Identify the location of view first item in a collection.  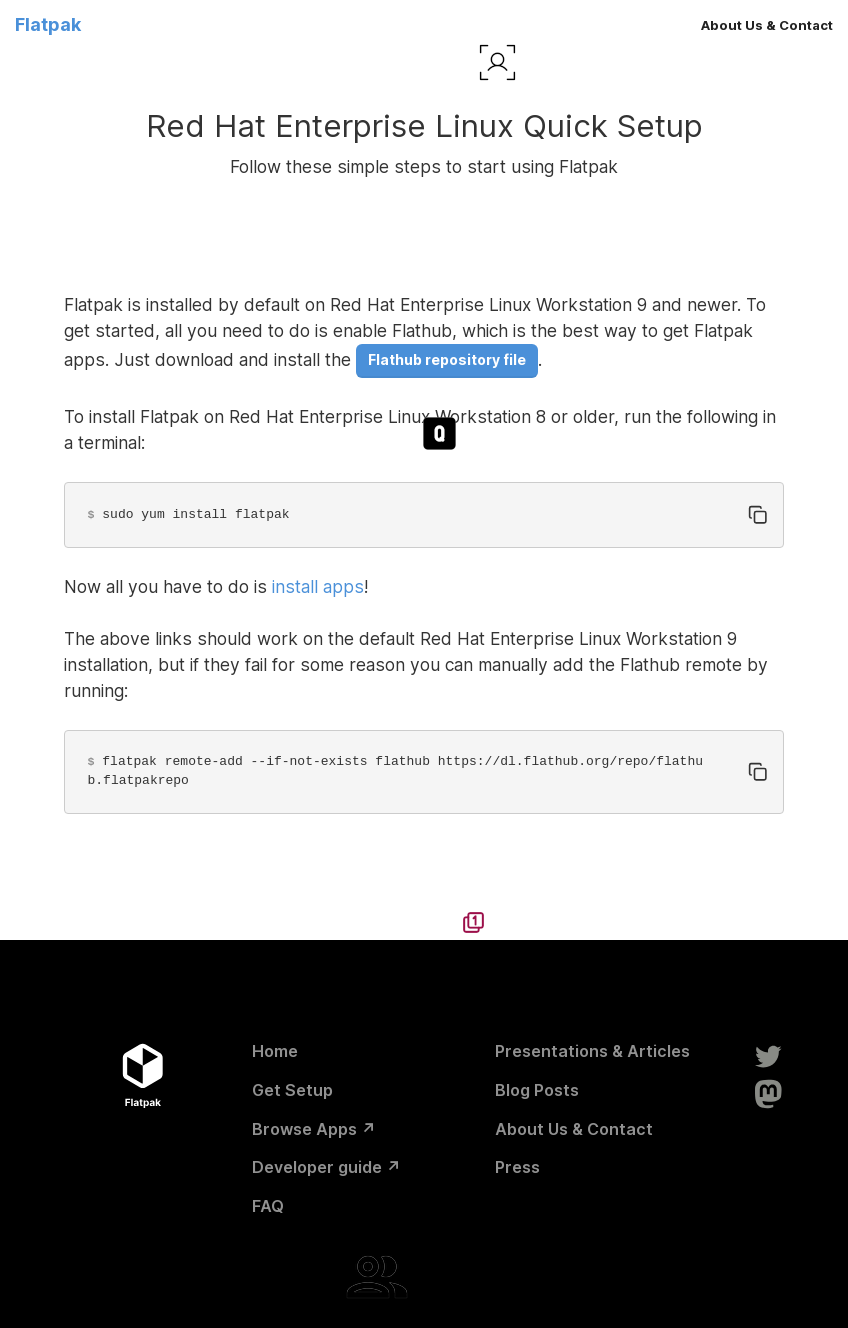
(473, 922).